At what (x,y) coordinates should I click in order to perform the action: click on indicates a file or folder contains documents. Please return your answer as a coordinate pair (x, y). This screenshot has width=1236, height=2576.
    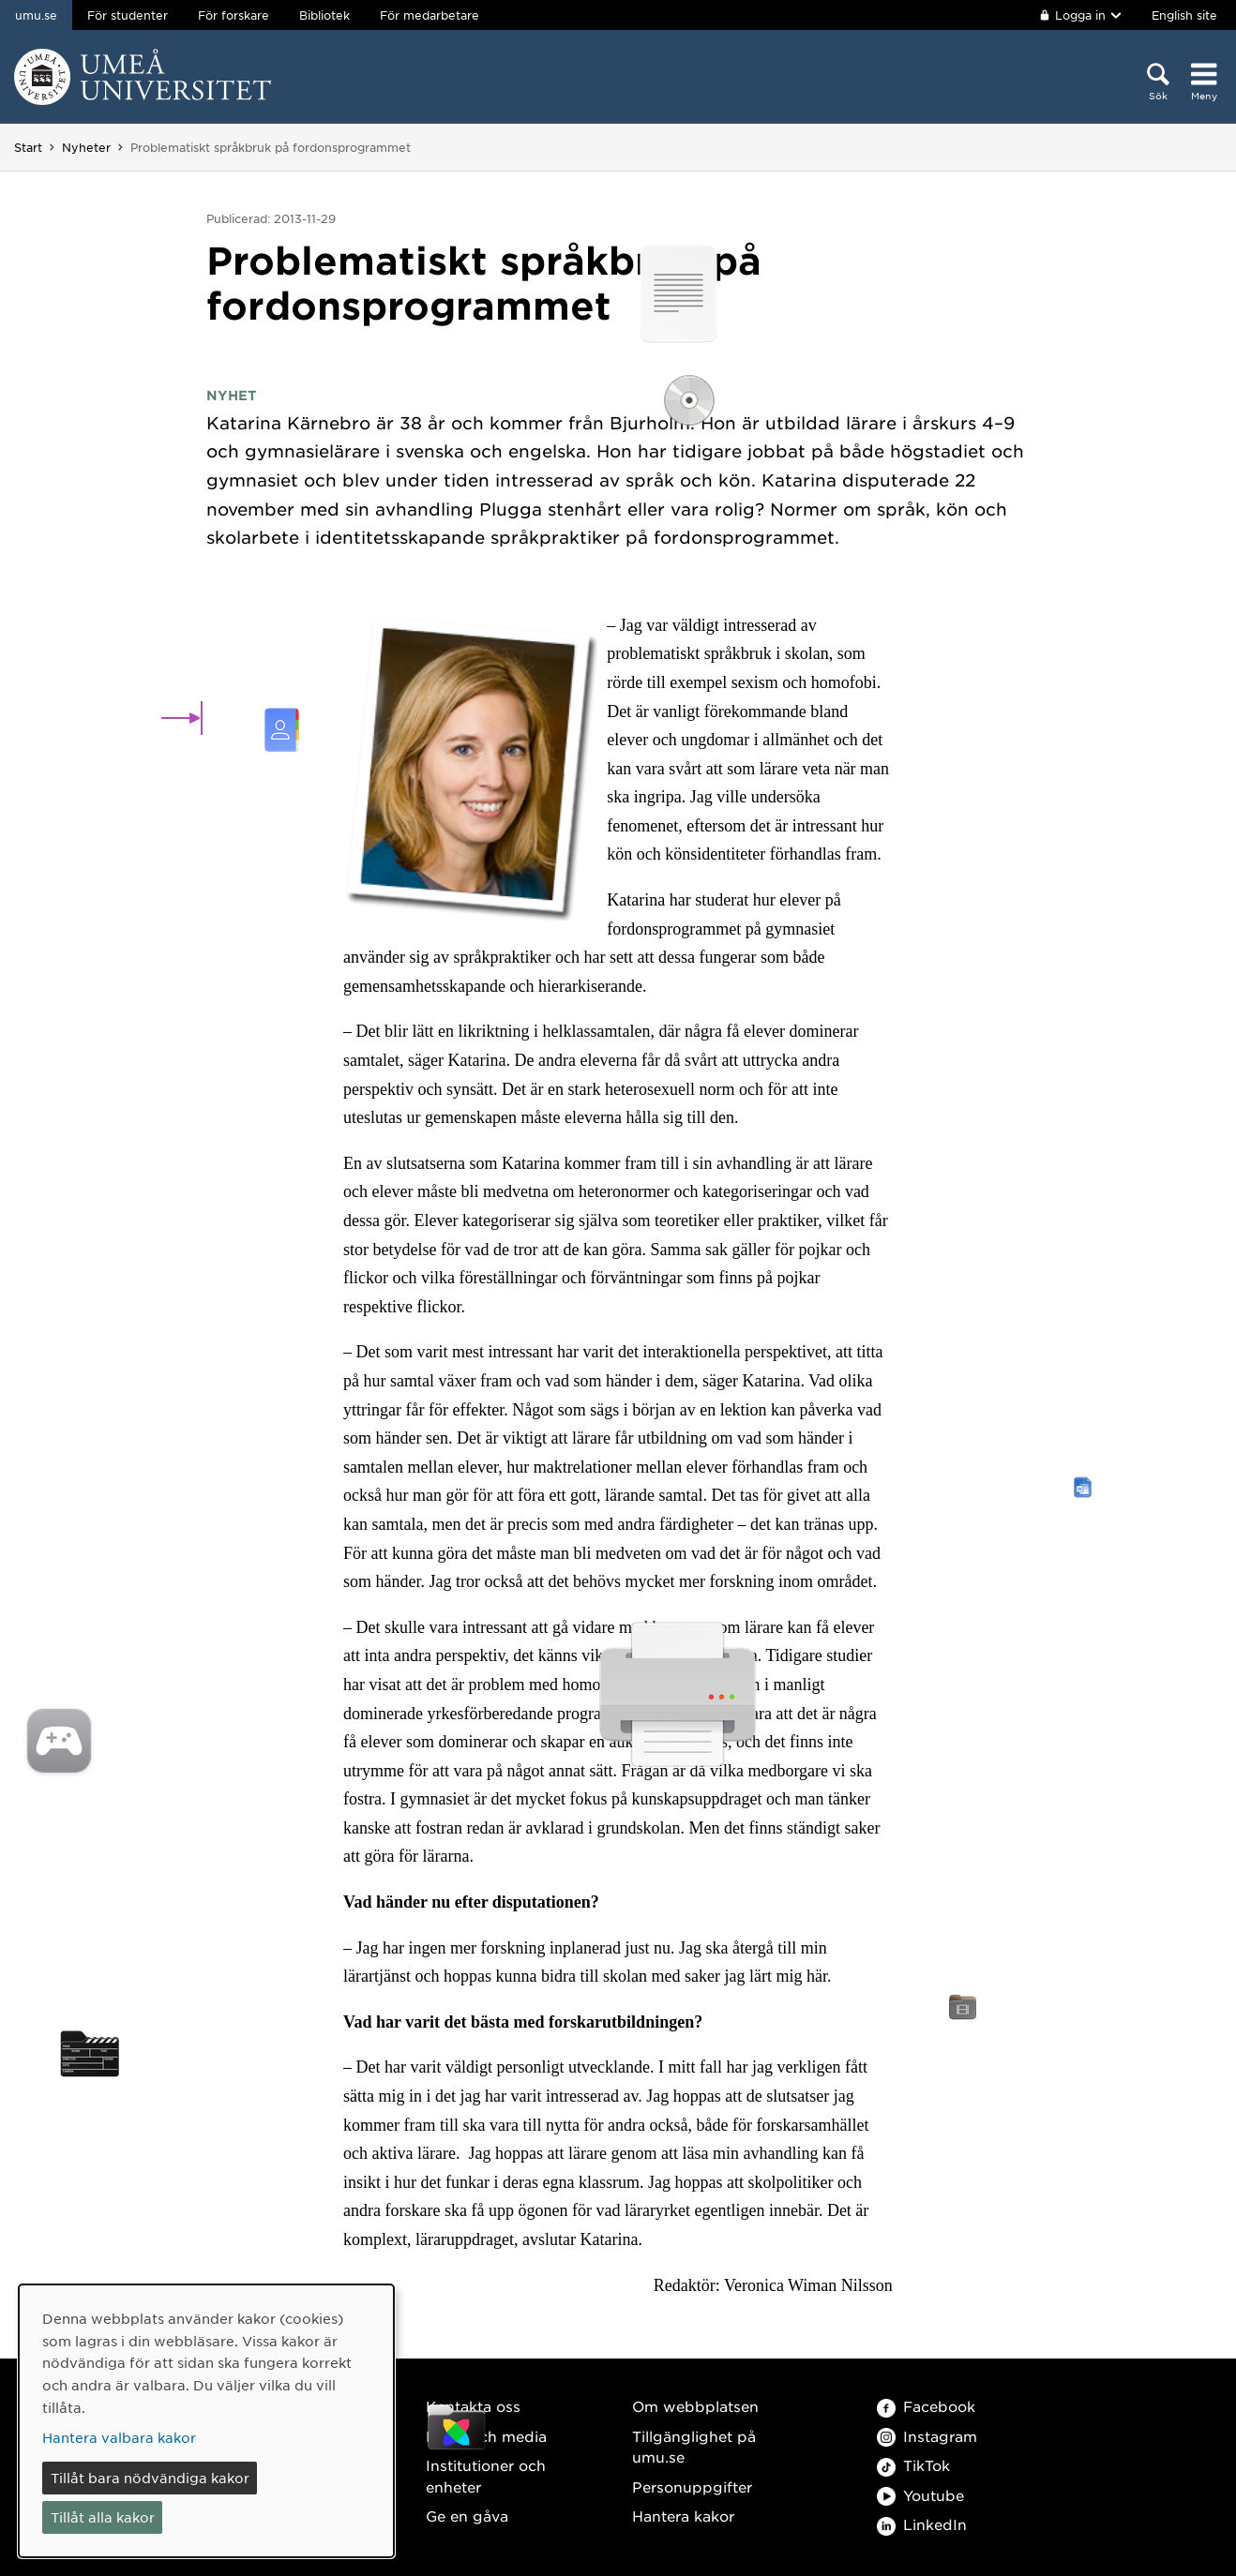
    Looking at the image, I should click on (678, 292).